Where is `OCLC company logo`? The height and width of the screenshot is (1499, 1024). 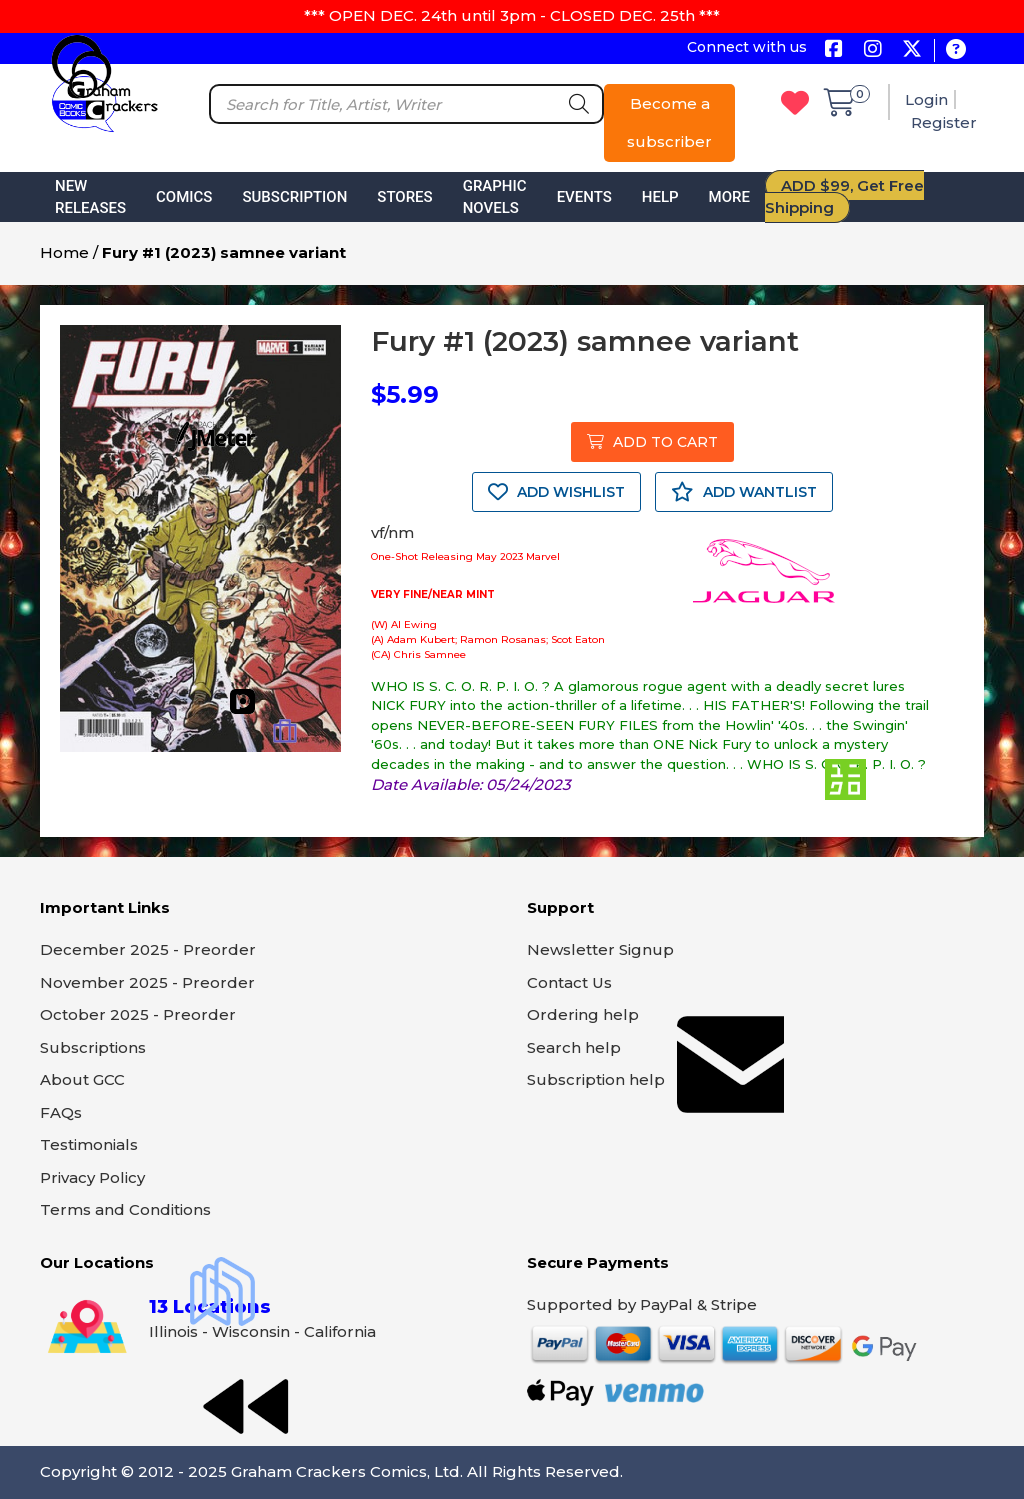 OCLC company logo is located at coordinates (81, 66).